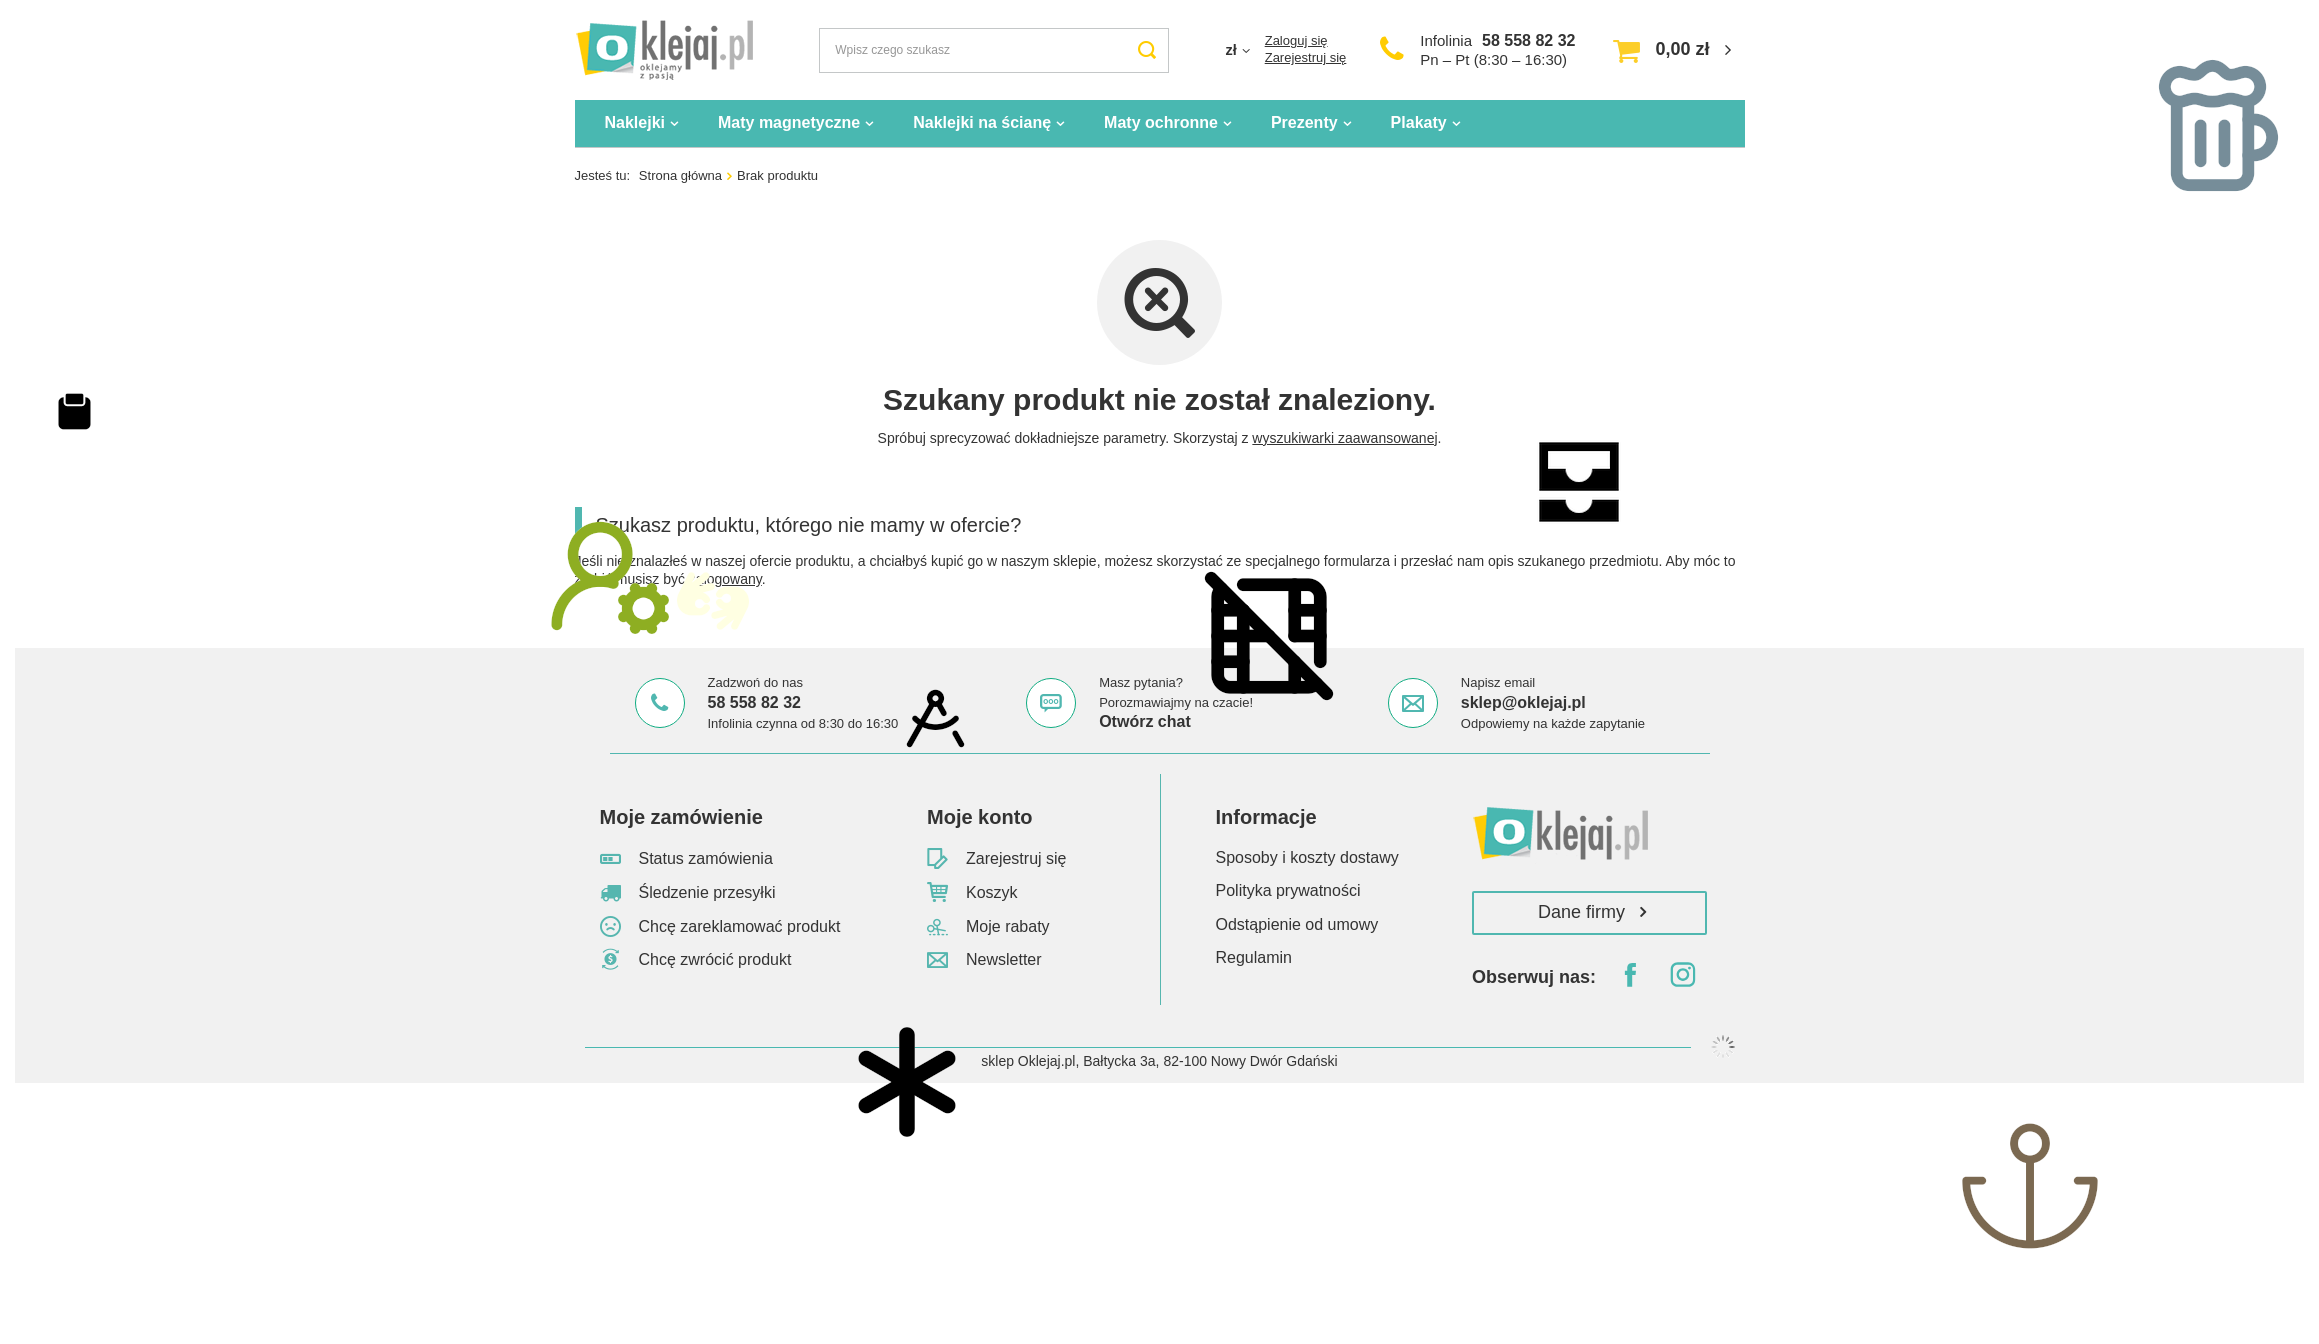  Describe the element at coordinates (611, 576) in the screenshot. I see `access user account settings` at that location.